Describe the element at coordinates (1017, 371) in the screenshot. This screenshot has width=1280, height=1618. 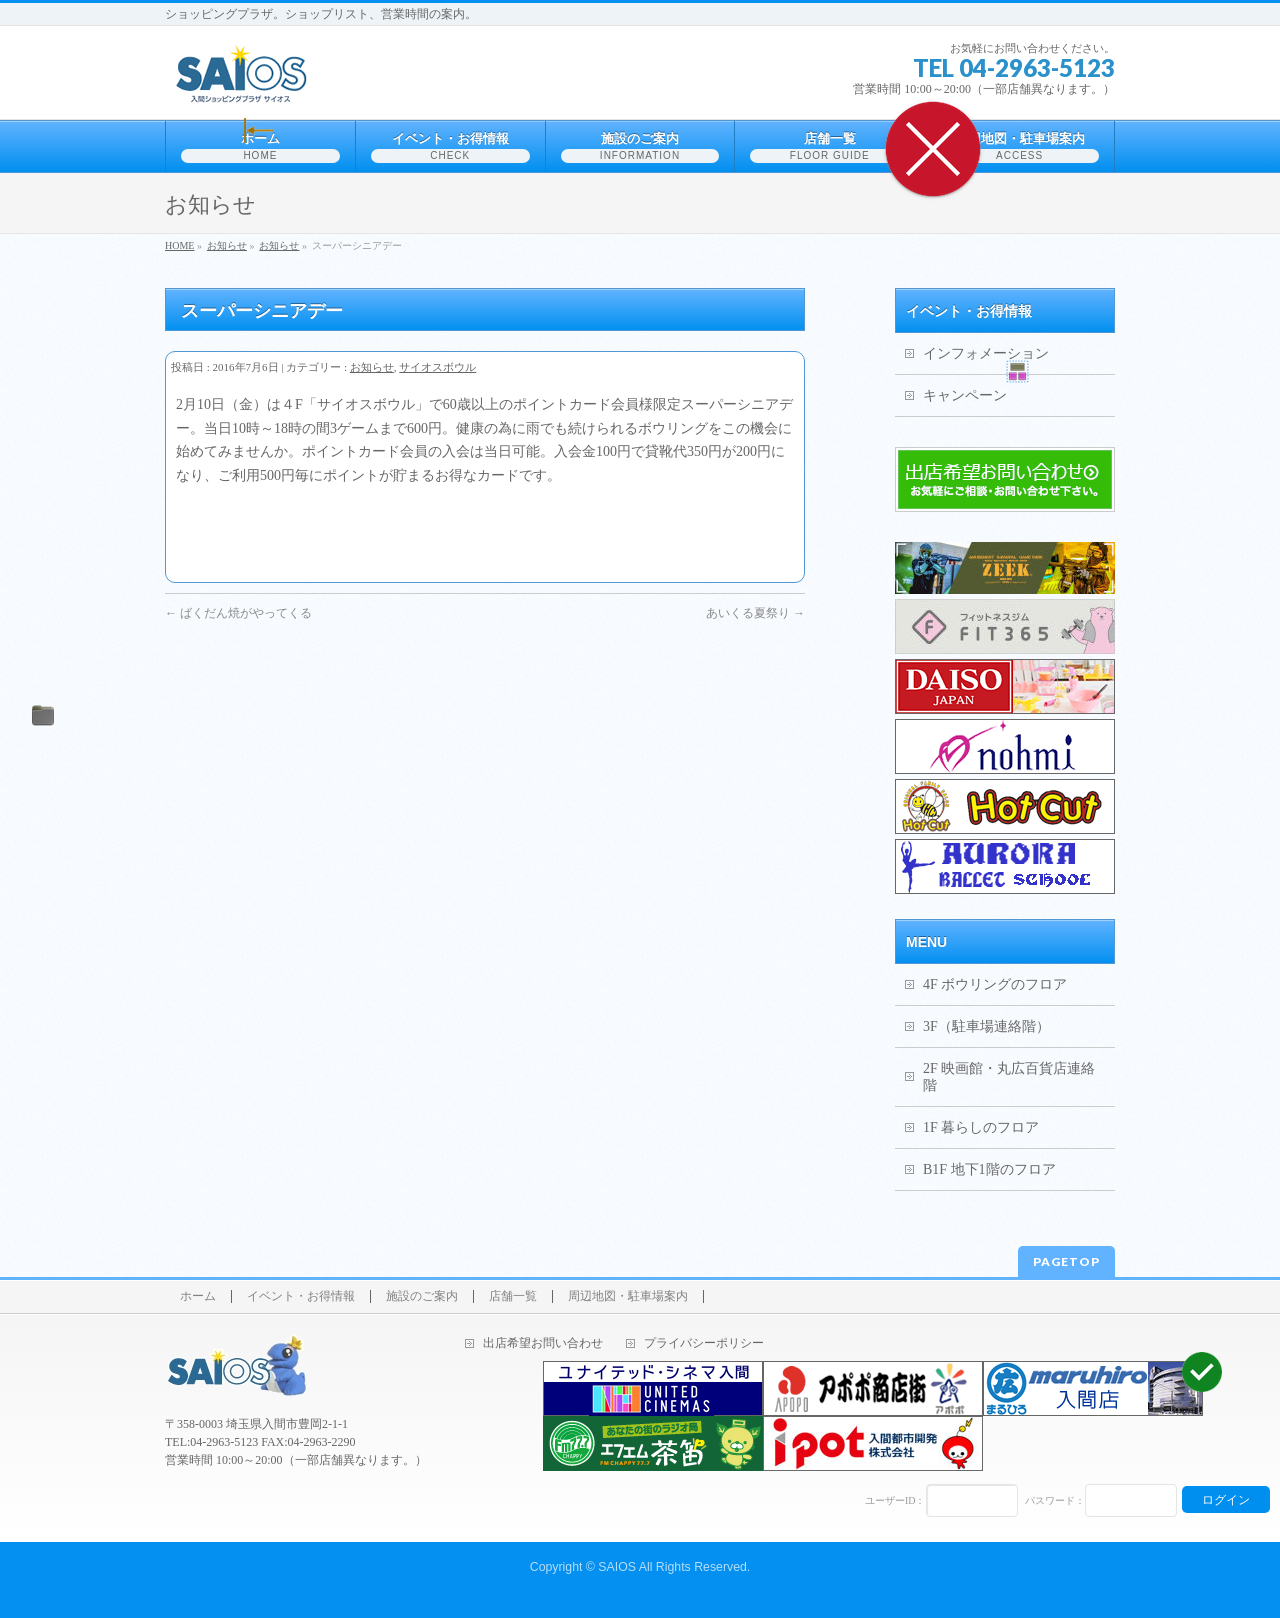
I see `select all items in the current view` at that location.